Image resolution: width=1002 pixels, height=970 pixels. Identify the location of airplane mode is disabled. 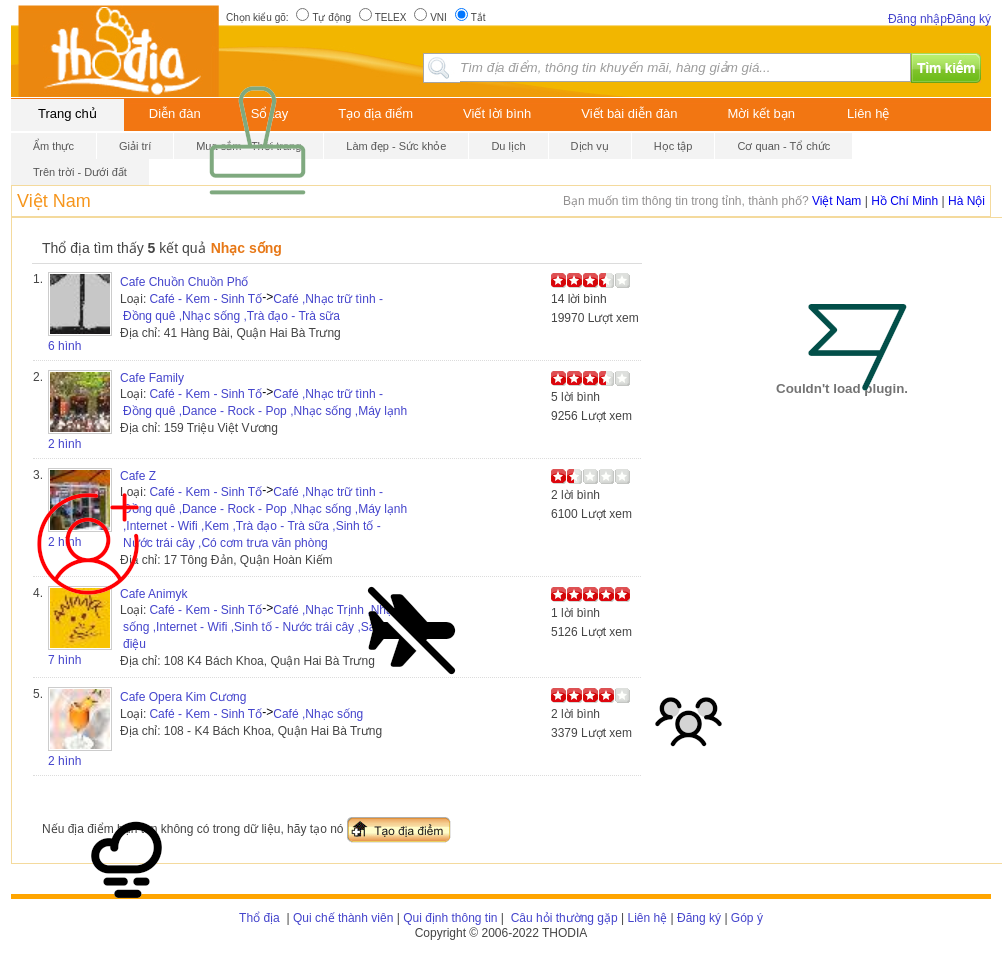
(411, 630).